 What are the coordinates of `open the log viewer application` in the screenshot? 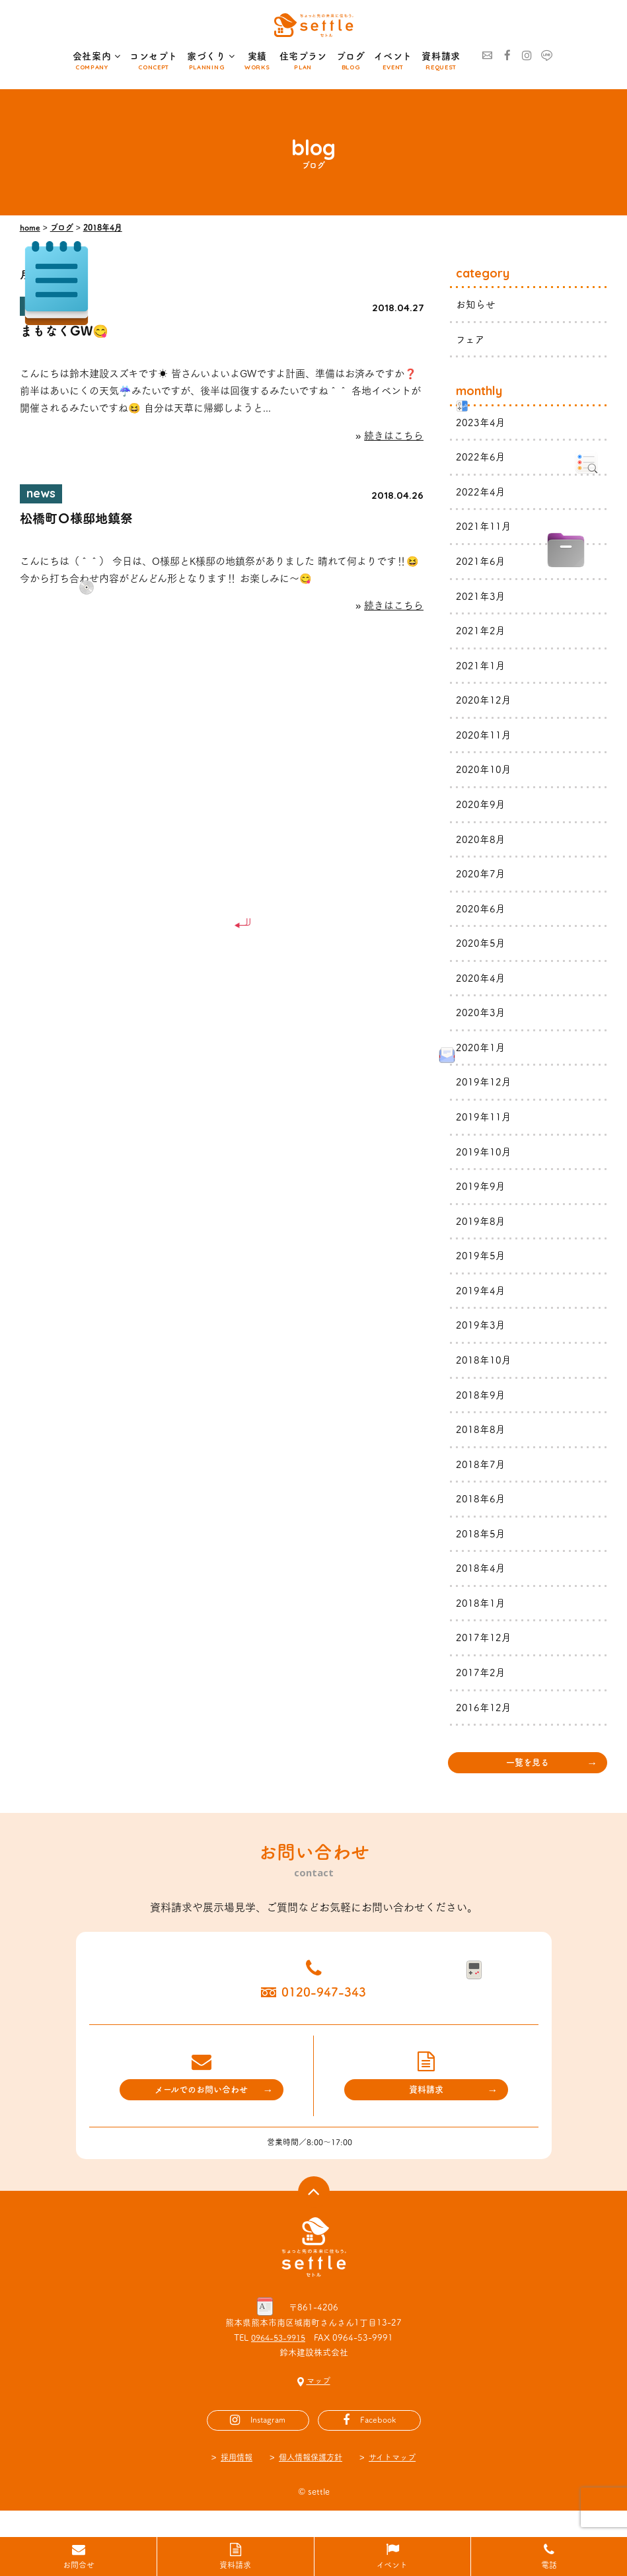 It's located at (586, 462).